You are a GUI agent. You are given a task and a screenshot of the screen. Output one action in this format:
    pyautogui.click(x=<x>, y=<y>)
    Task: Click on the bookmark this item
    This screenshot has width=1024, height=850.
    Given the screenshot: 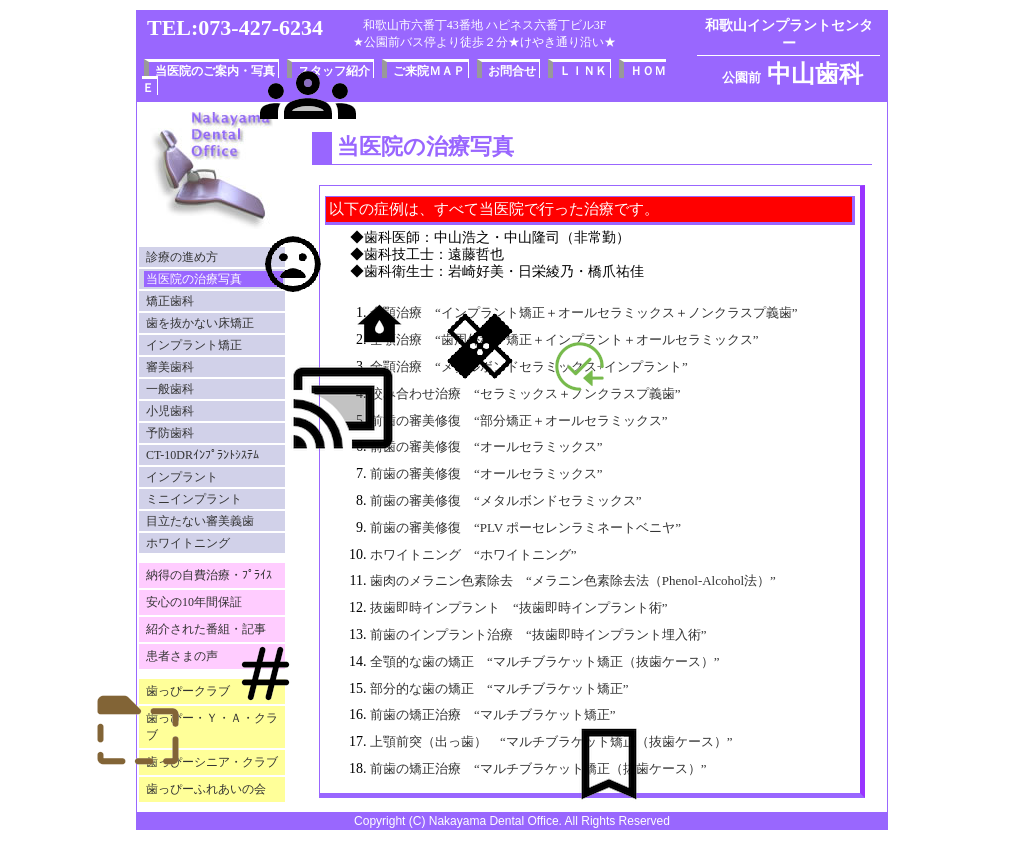 What is the action you would take?
    pyautogui.click(x=609, y=764)
    